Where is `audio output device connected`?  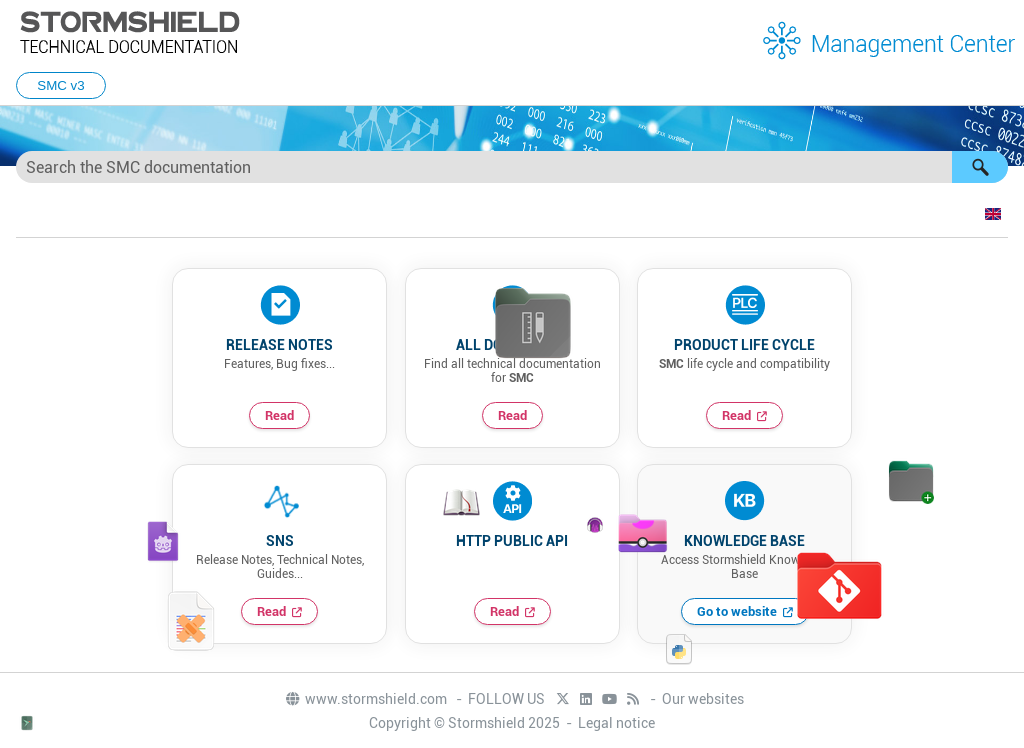 audio output device connected is located at coordinates (595, 525).